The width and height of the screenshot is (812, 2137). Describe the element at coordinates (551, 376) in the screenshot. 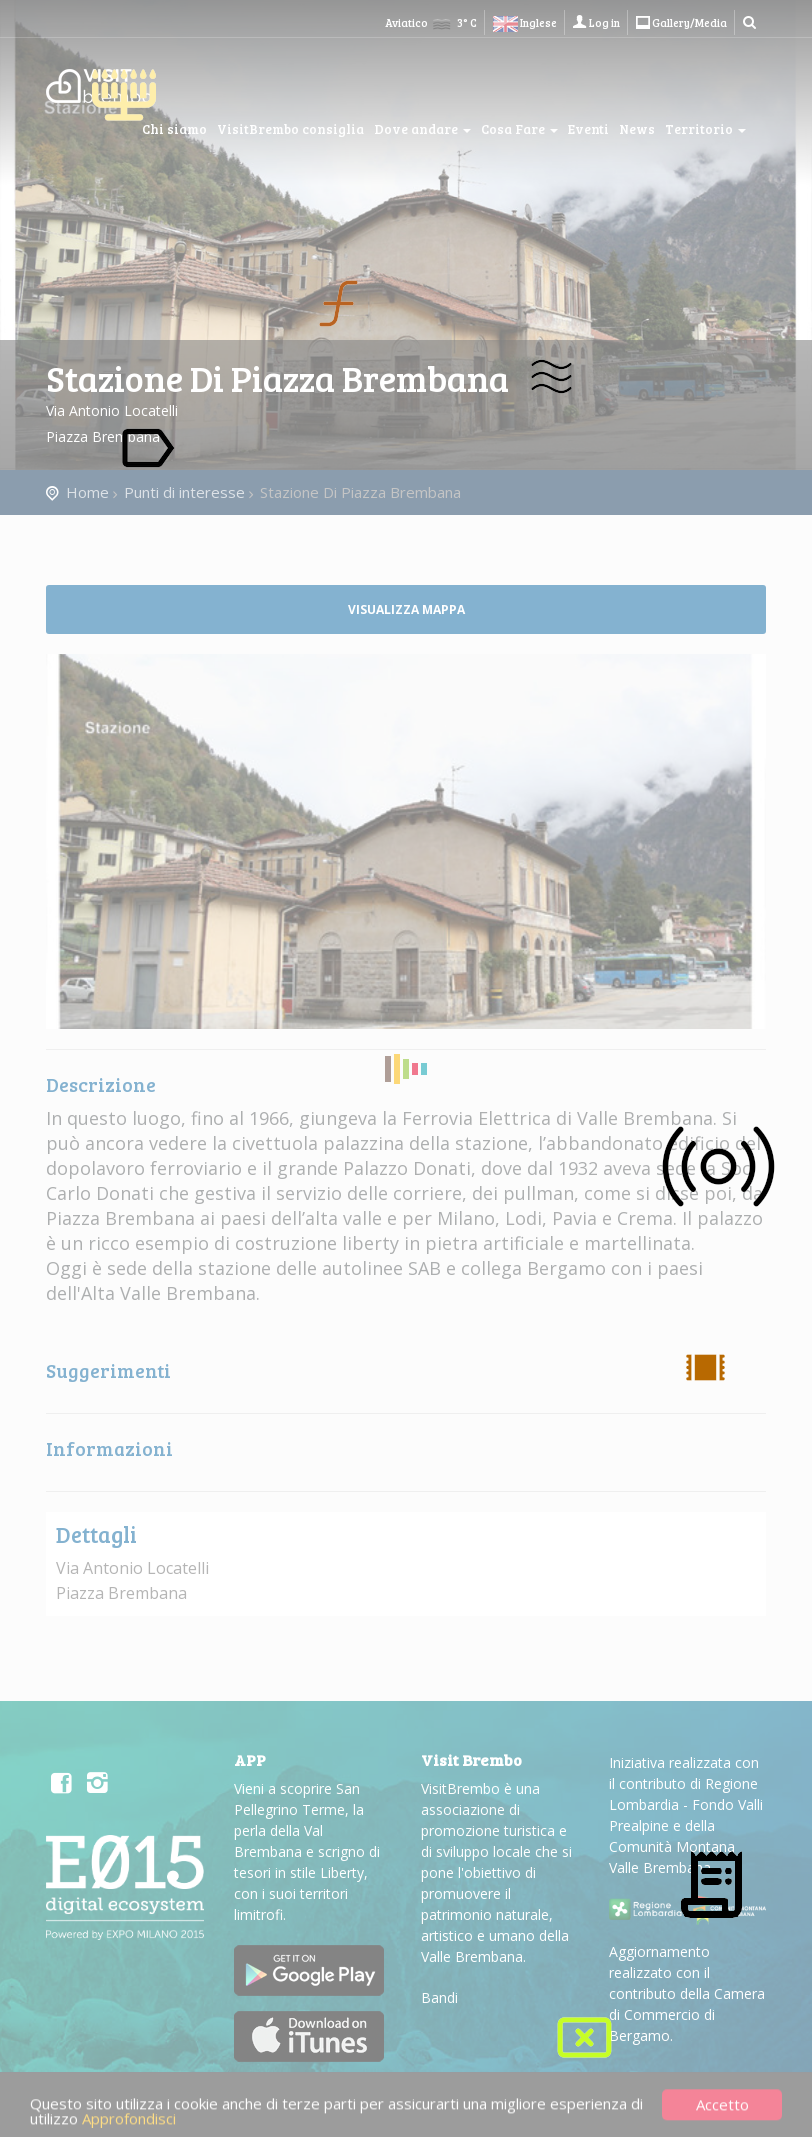

I see `indicates water or aquatic features` at that location.